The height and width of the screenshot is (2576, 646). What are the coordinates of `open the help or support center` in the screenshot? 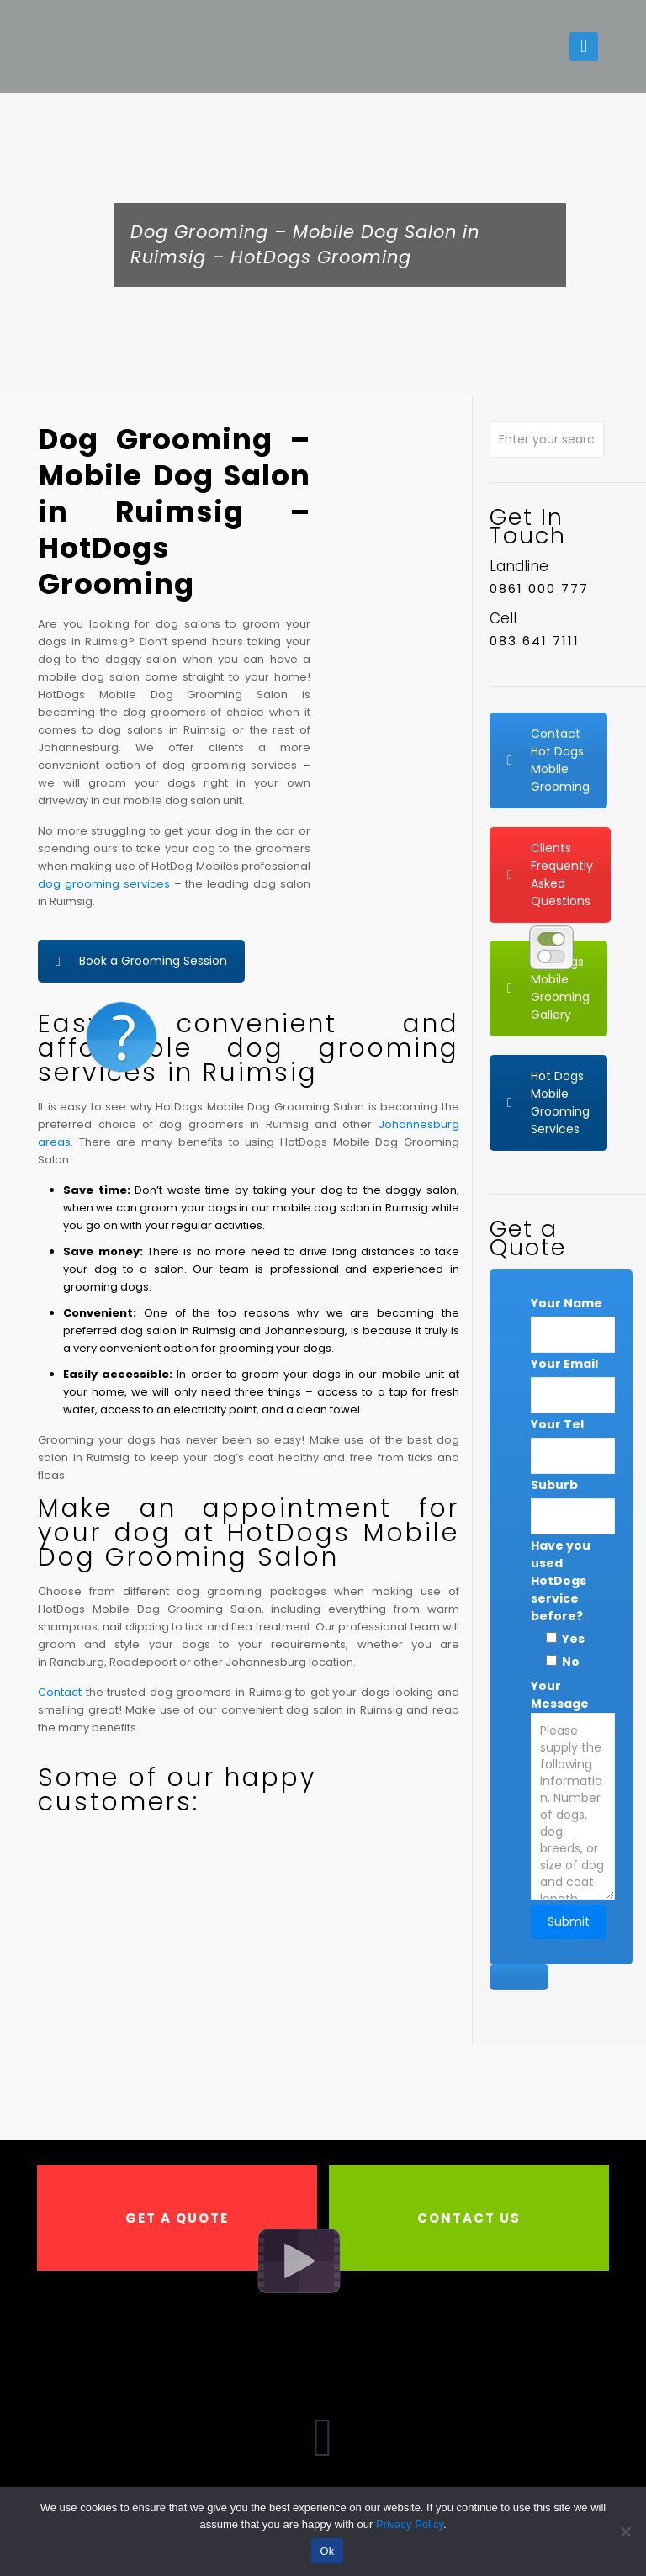 It's located at (121, 1036).